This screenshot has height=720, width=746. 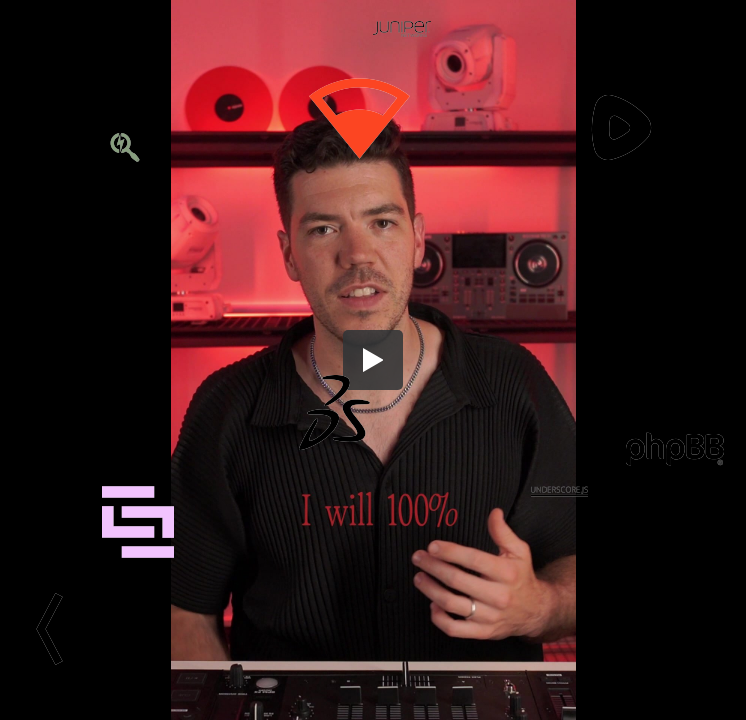 I want to click on visit phpBB forum software website, so click(x=675, y=449).